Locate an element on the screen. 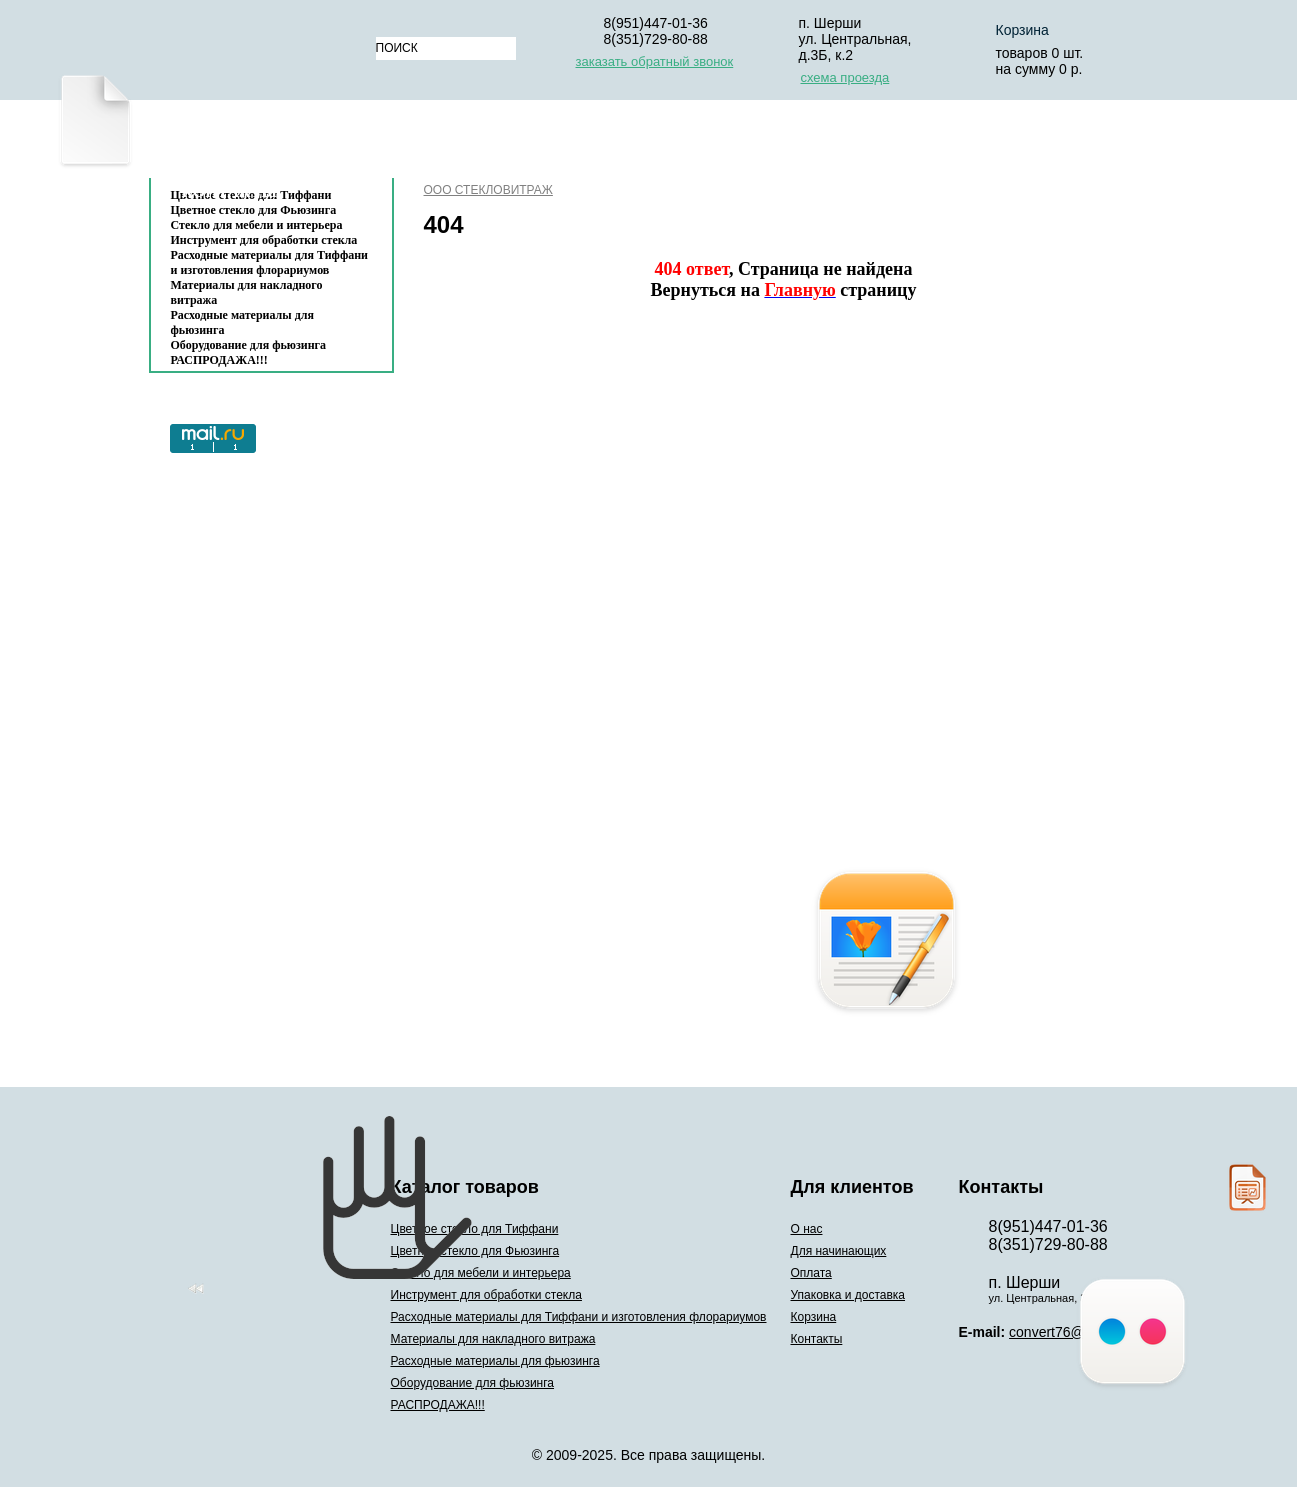 This screenshot has width=1297, height=1487. open the flickr app is located at coordinates (1132, 1331).